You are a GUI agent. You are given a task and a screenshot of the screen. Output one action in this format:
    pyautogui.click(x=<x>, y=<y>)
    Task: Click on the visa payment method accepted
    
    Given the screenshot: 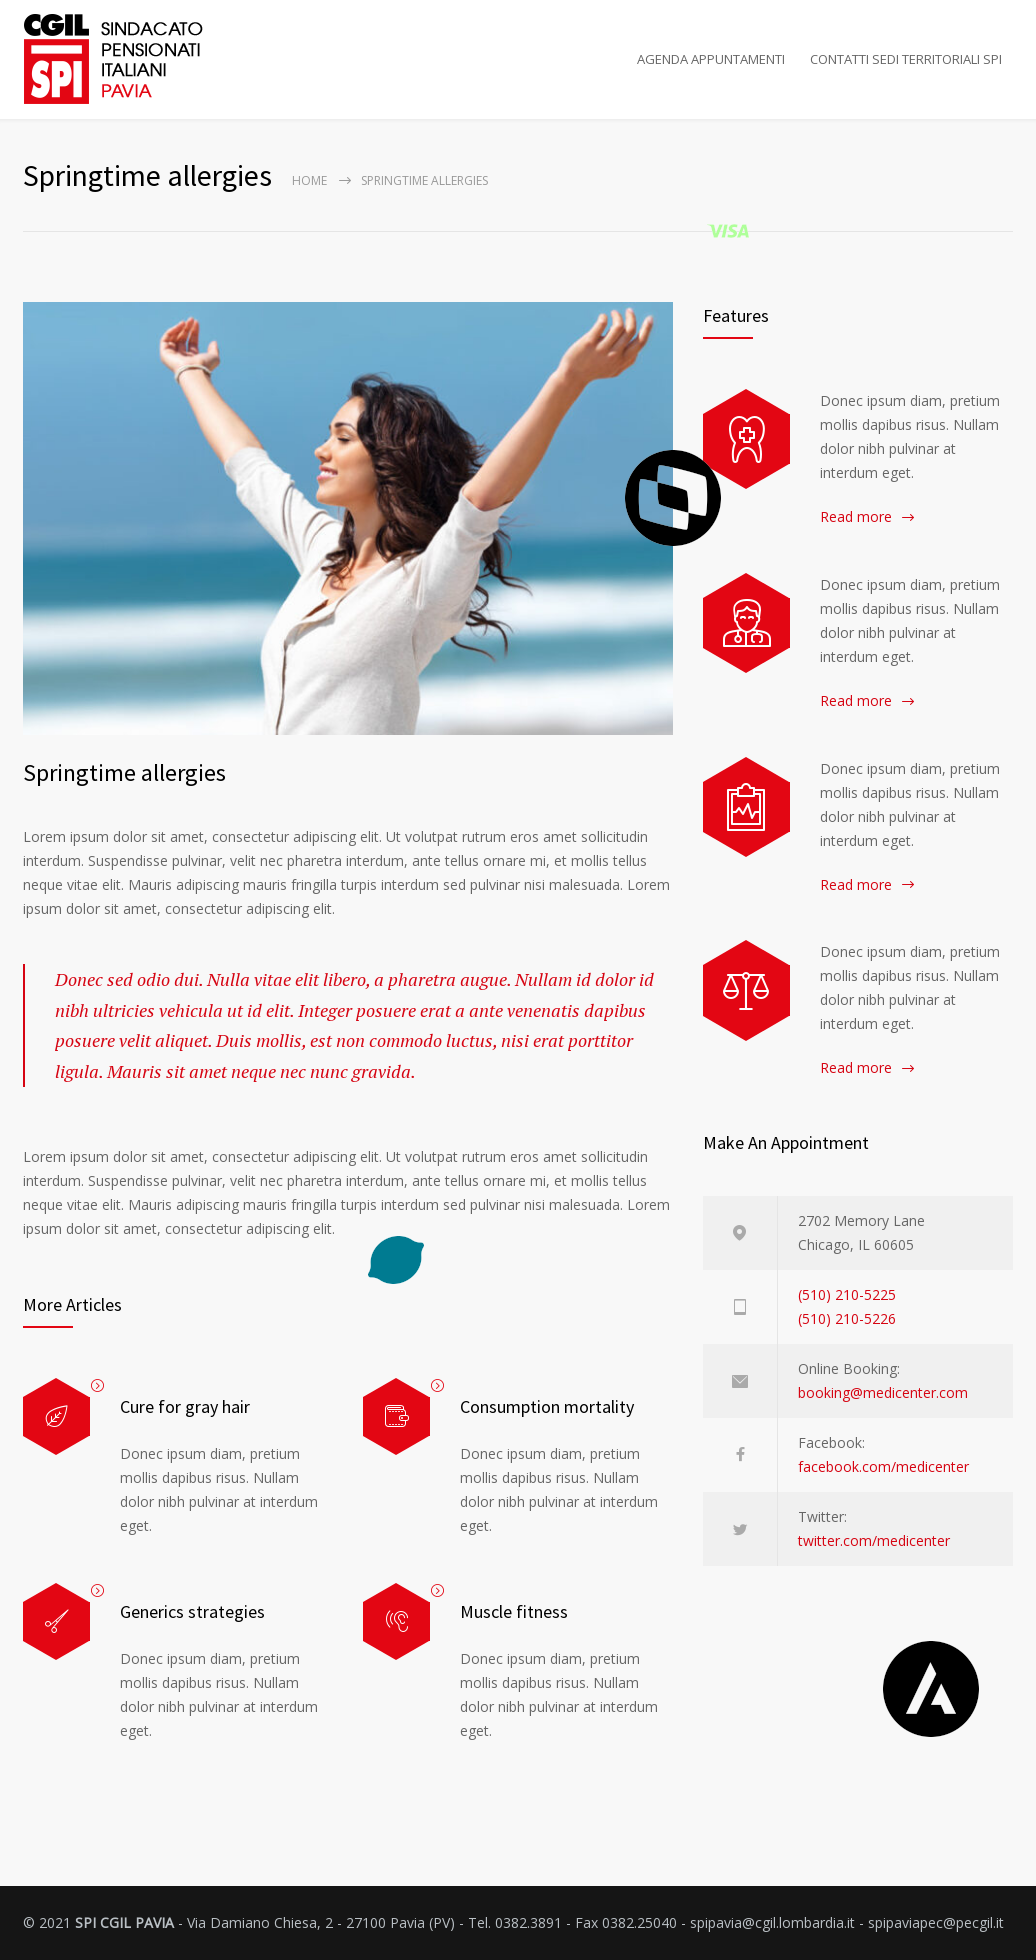 What is the action you would take?
    pyautogui.click(x=728, y=231)
    